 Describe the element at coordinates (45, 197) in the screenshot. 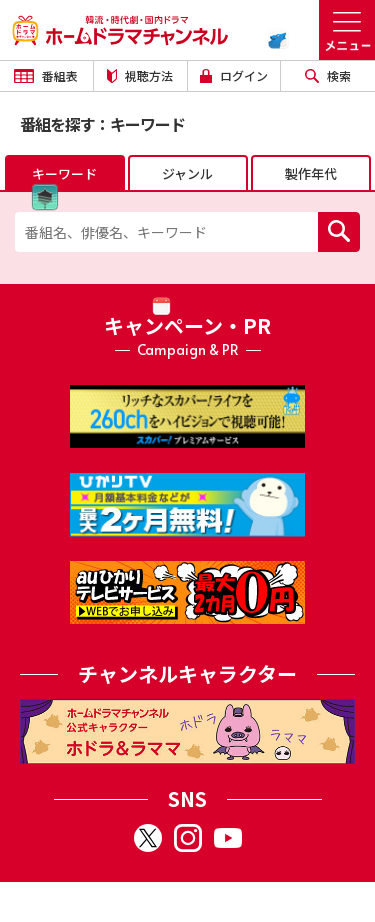

I see `launch the GNOME Mines puzzle game` at that location.